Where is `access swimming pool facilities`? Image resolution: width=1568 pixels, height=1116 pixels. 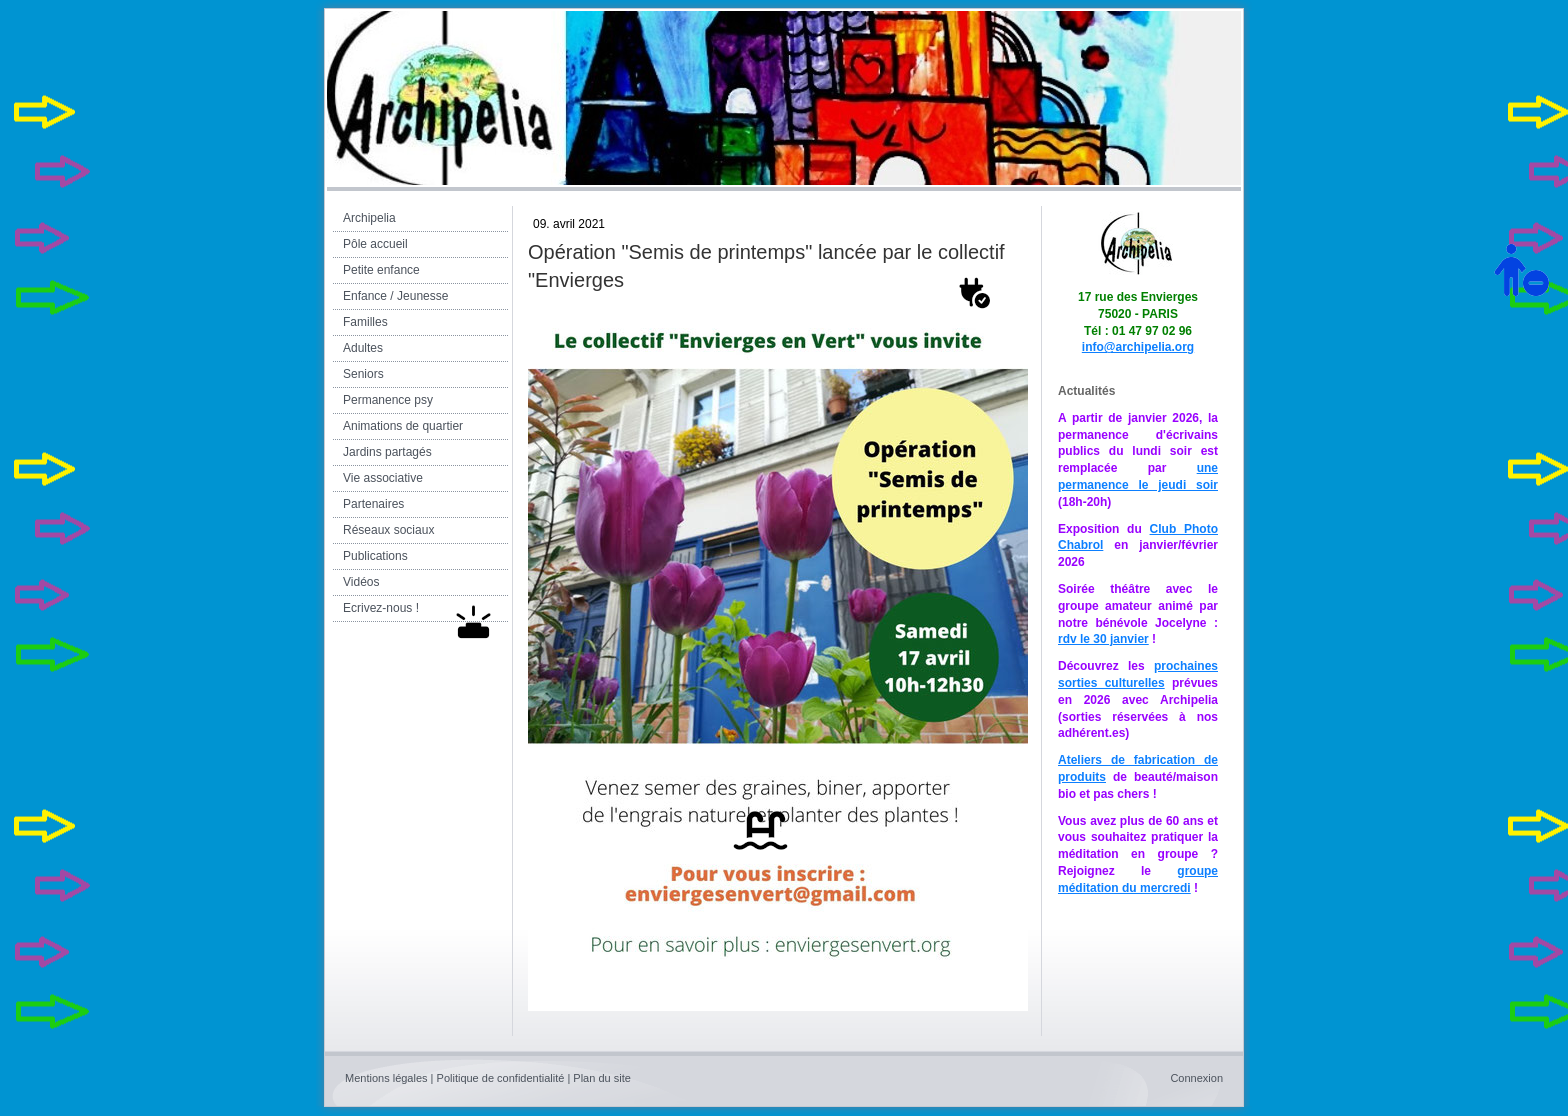
access swimming pool facilities is located at coordinates (760, 830).